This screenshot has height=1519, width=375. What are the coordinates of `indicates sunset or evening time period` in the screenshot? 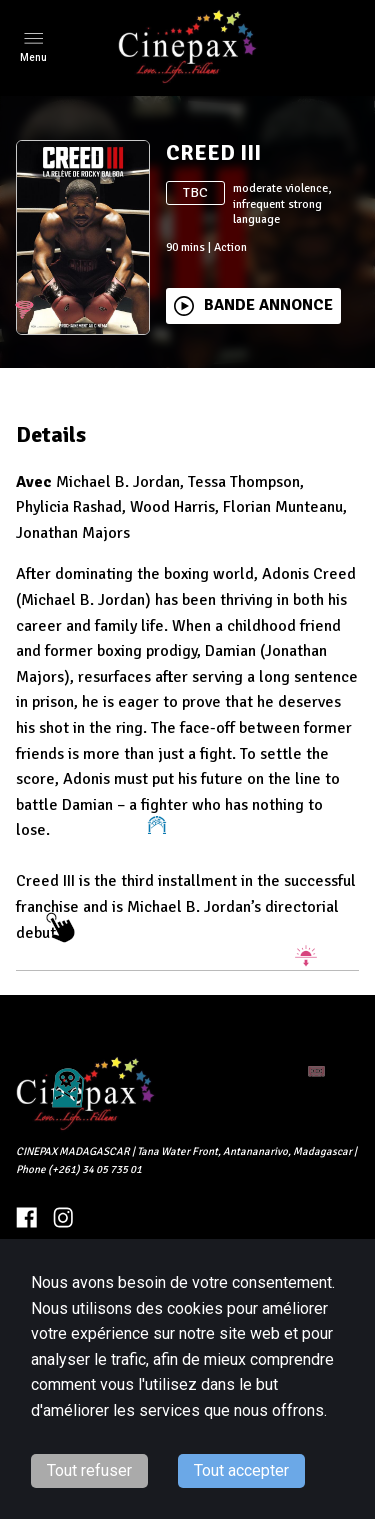 It's located at (306, 956).